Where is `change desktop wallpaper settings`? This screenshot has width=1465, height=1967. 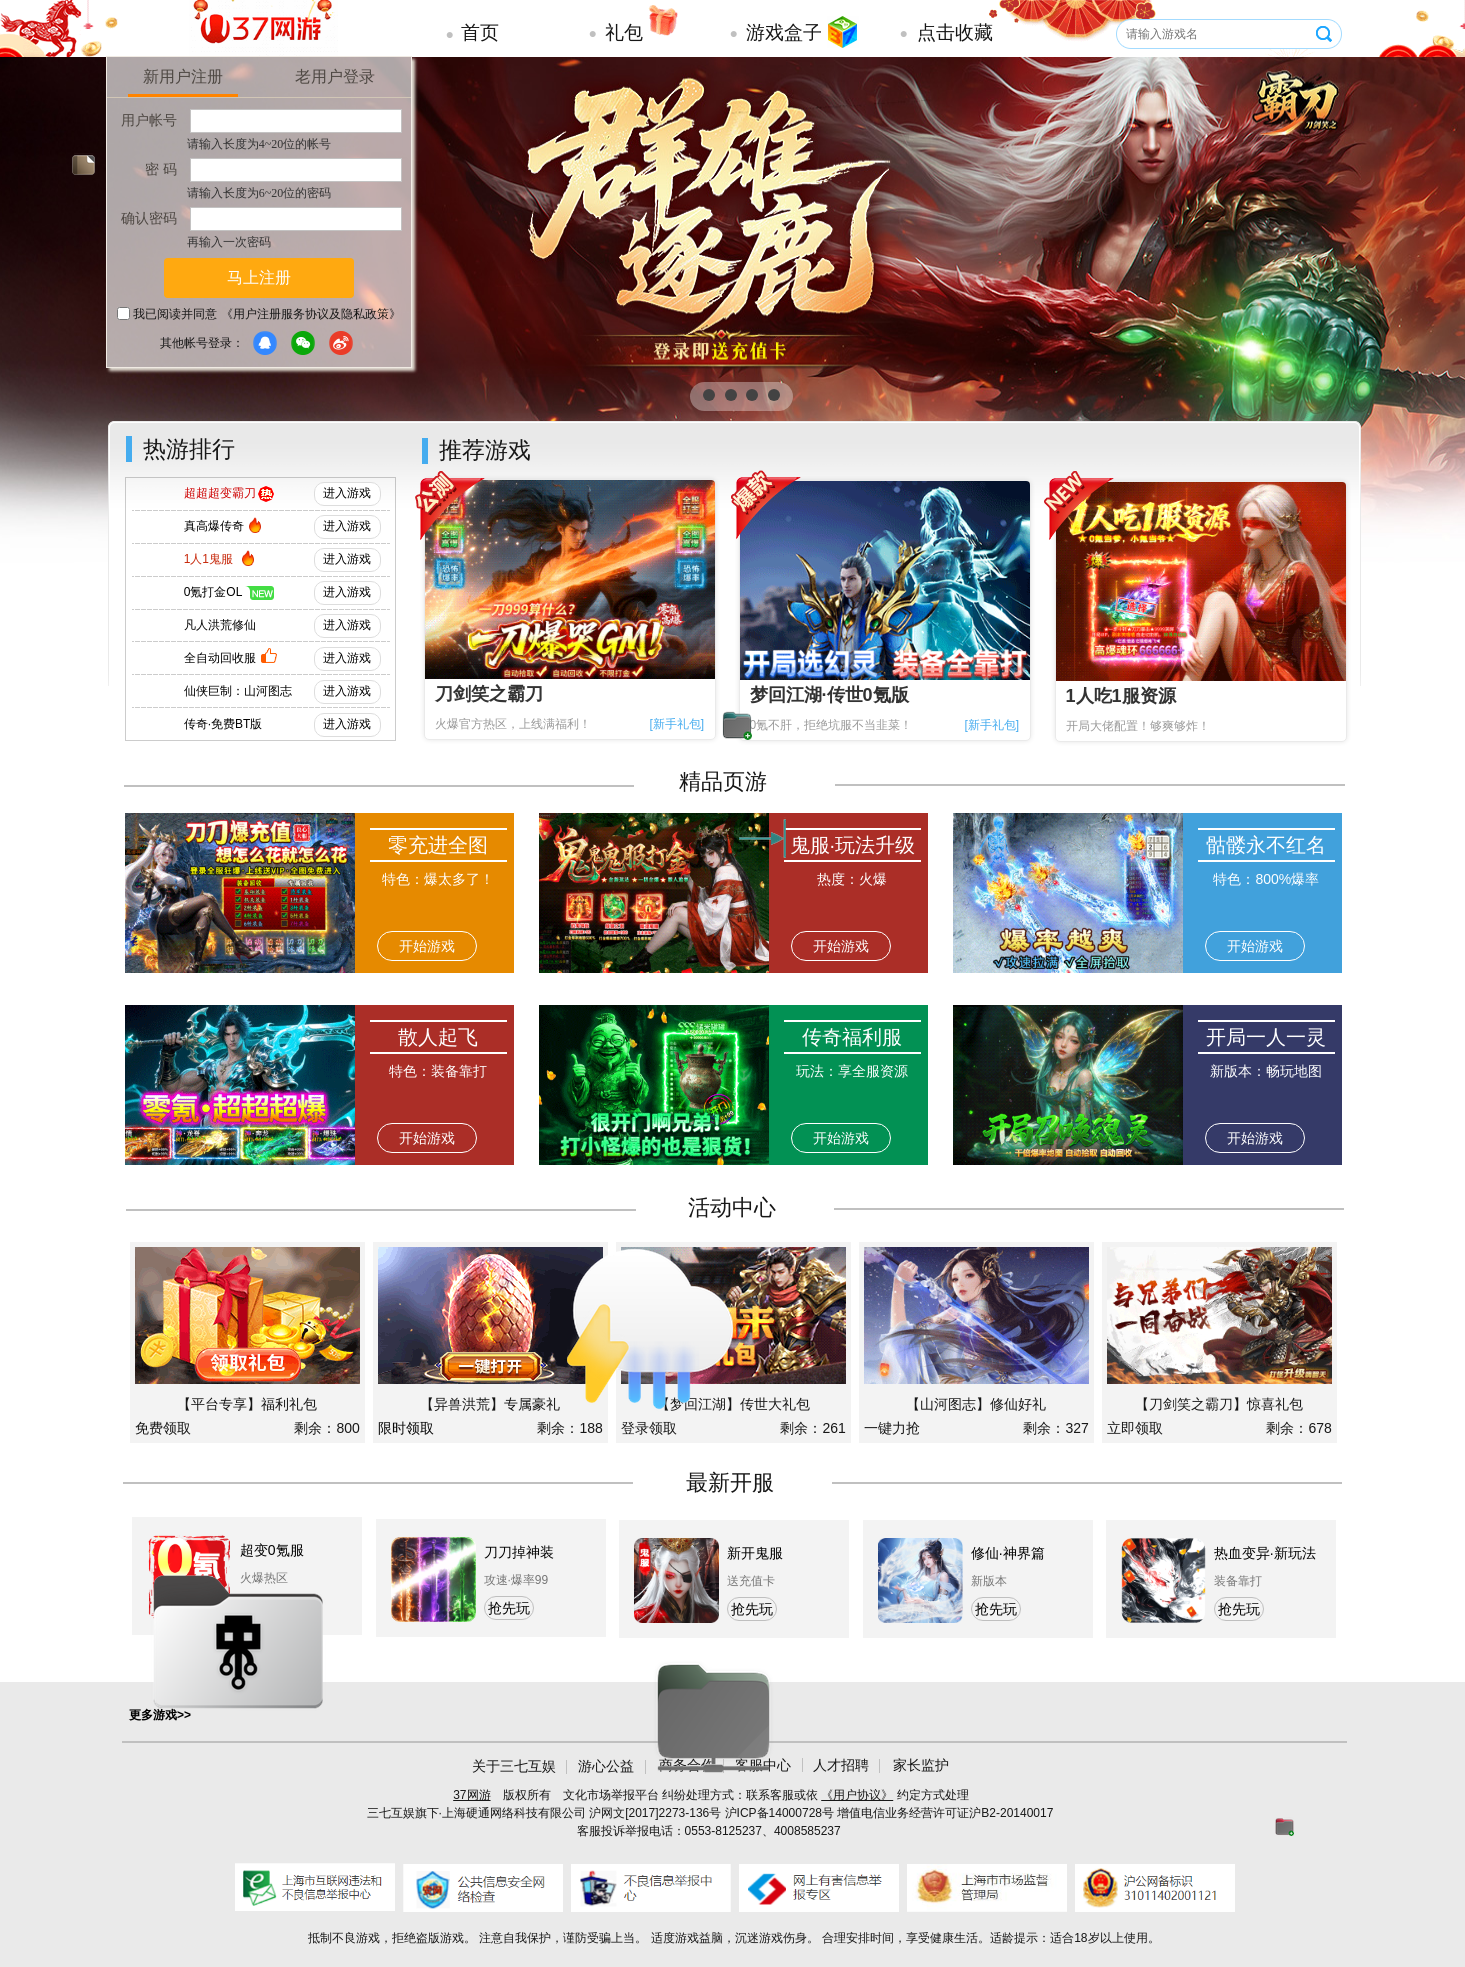 change desktop wallpaper settings is located at coordinates (83, 164).